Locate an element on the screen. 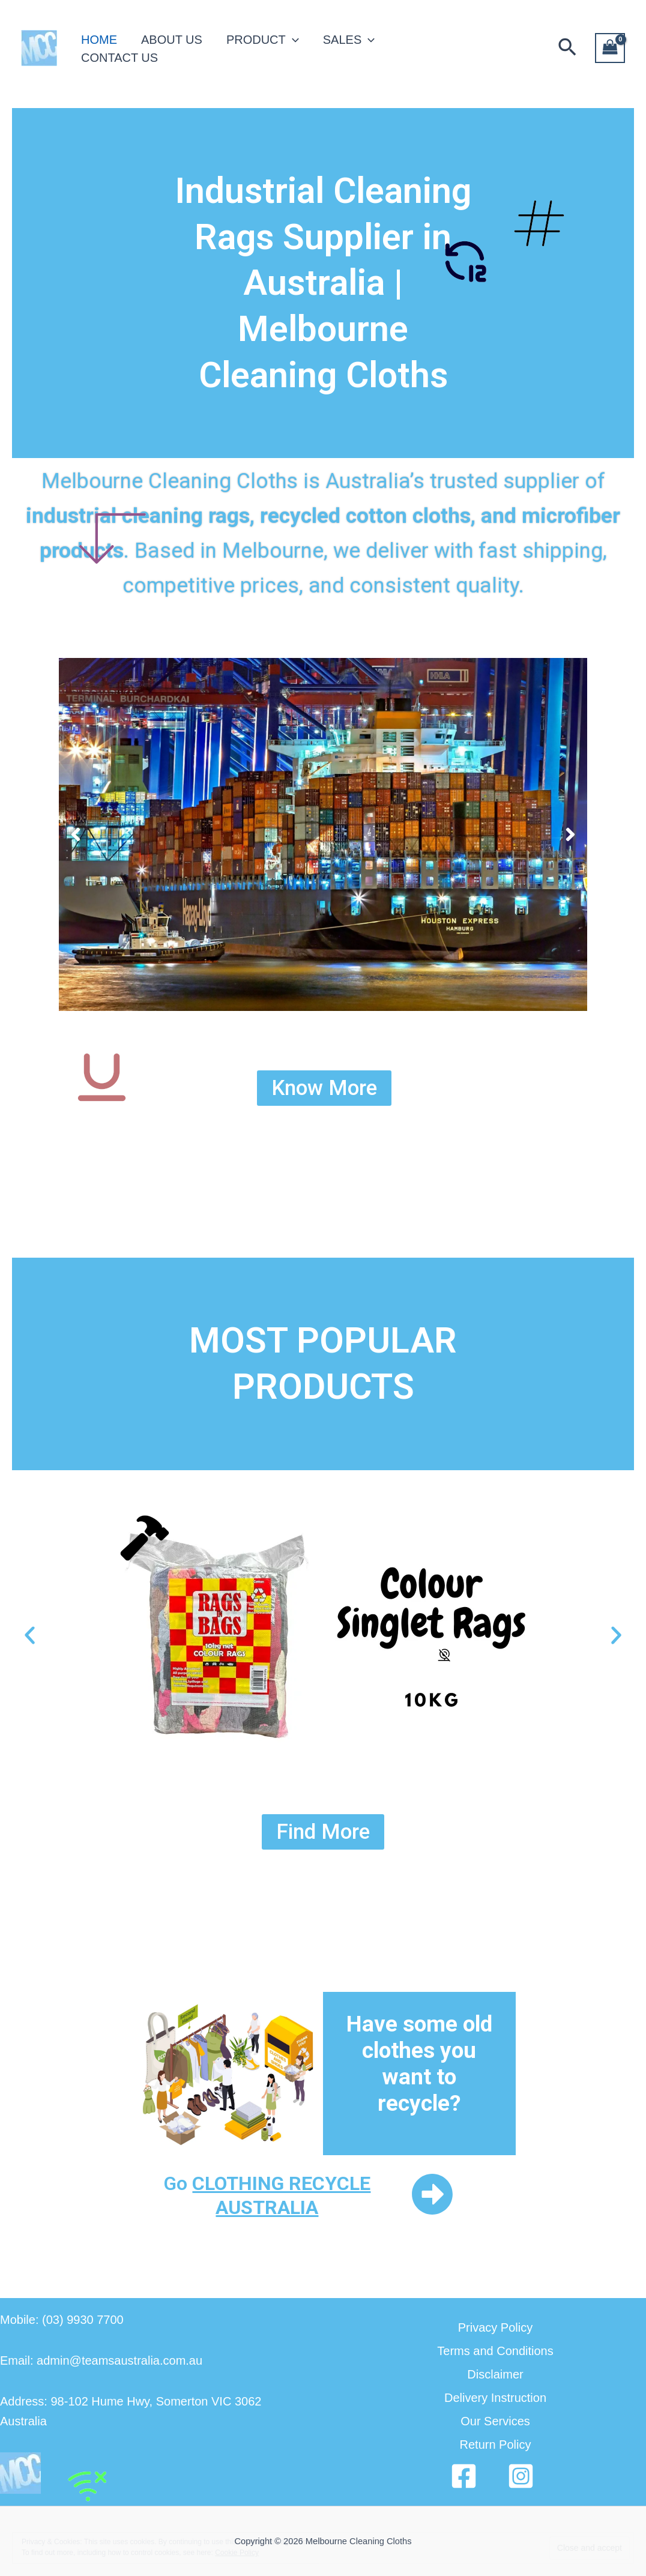 This screenshot has height=2576, width=646. apply underline formatting to selected text is located at coordinates (101, 1077).